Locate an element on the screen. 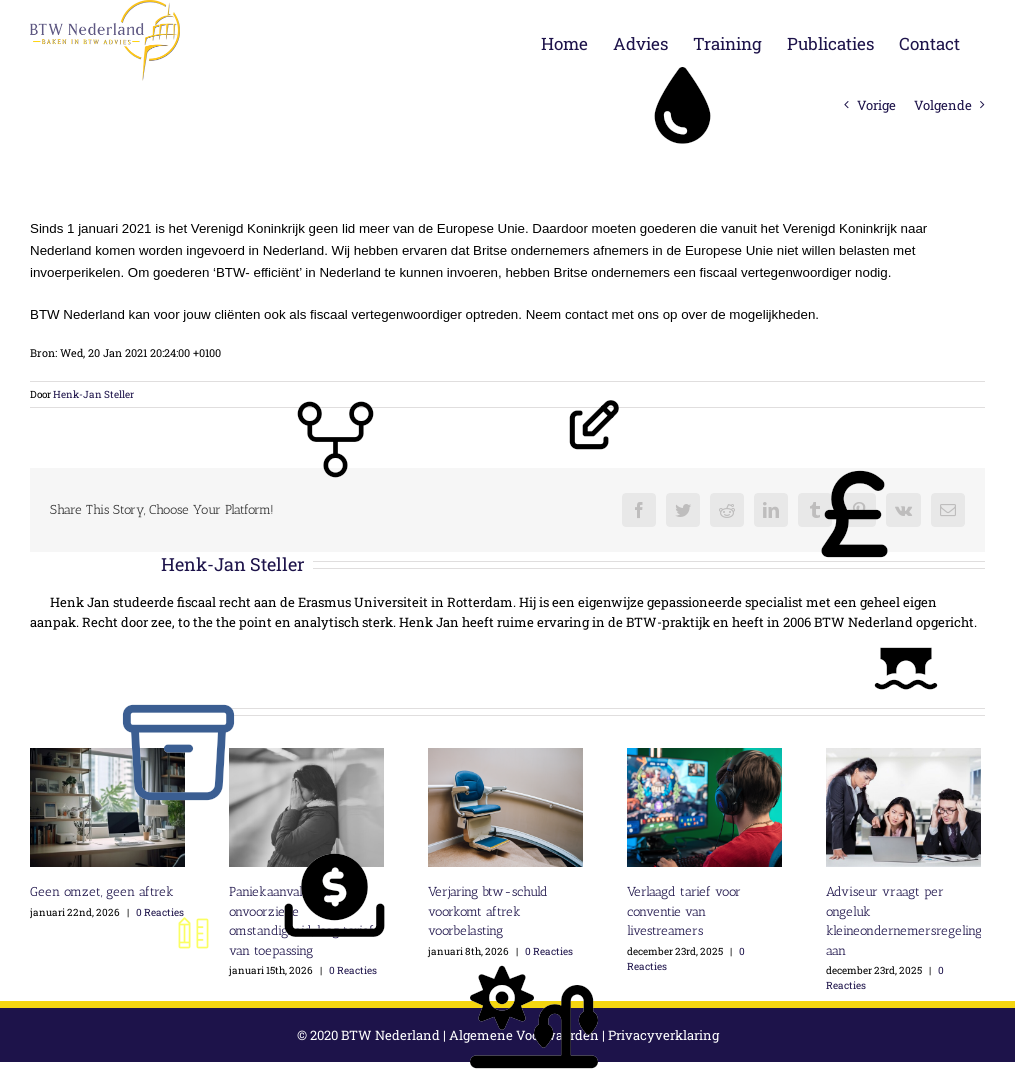 The height and width of the screenshot is (1084, 1024). indicates british pound sterling currency is located at coordinates (856, 513).